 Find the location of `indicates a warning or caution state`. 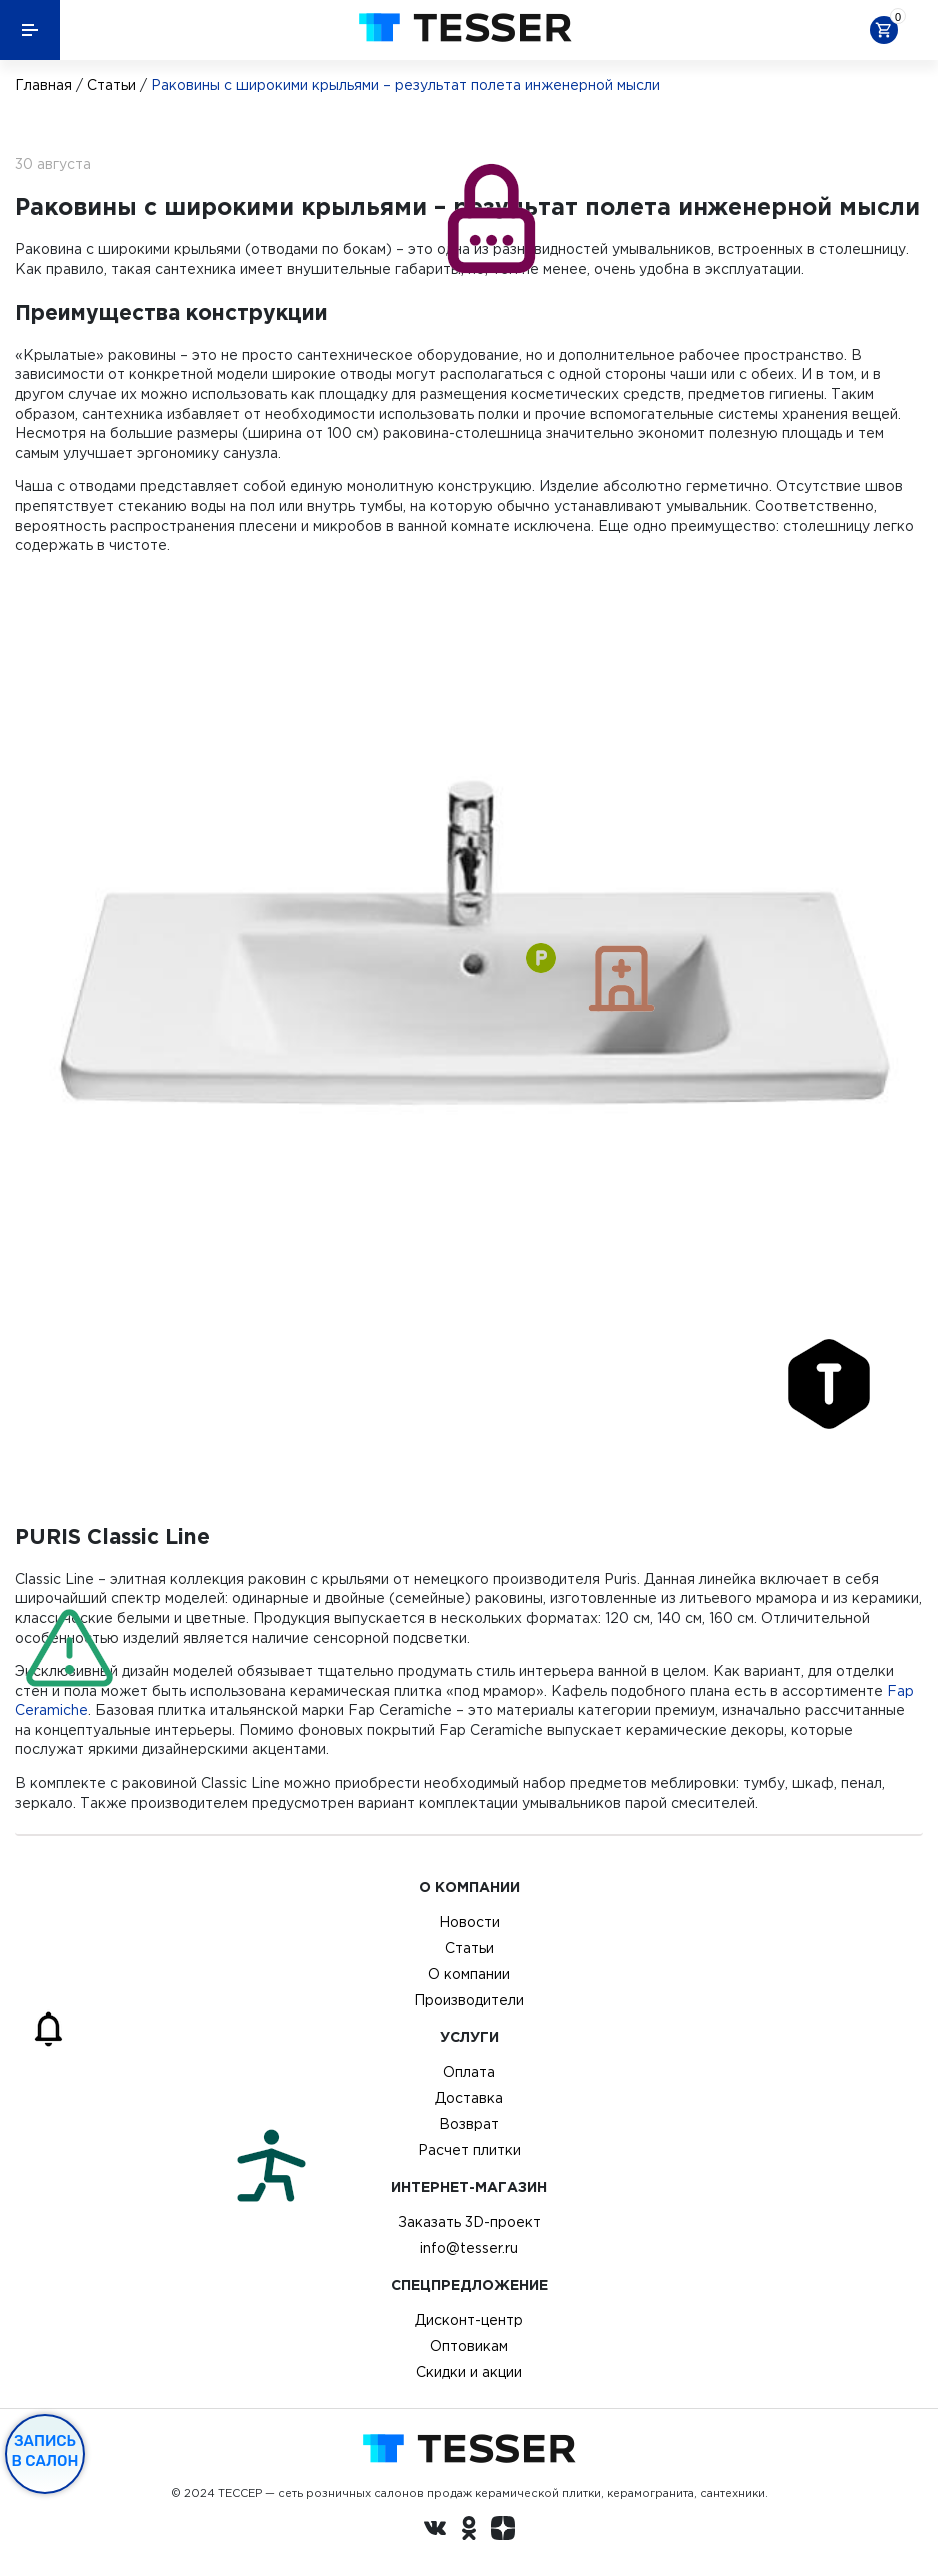

indicates a warning or caution state is located at coordinates (69, 1649).